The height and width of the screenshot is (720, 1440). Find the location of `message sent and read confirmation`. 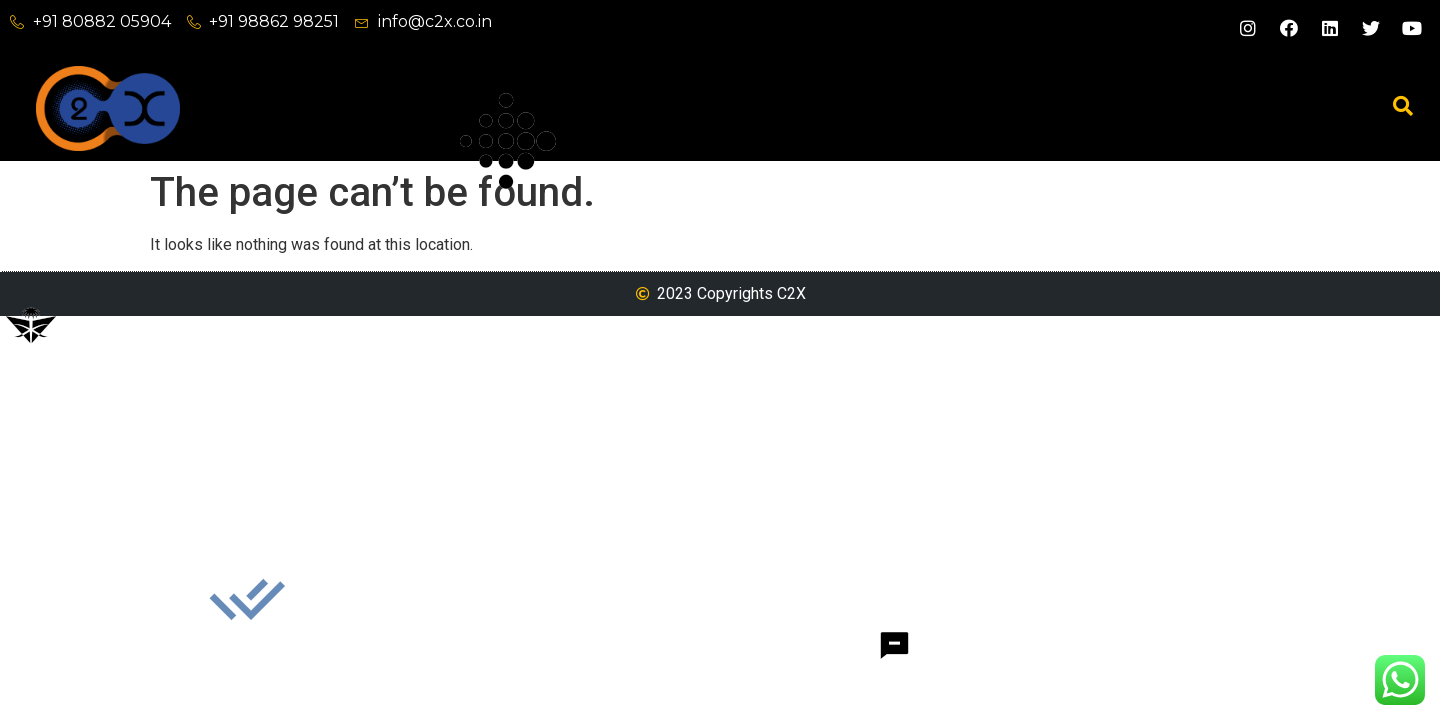

message sent and read confirmation is located at coordinates (247, 599).